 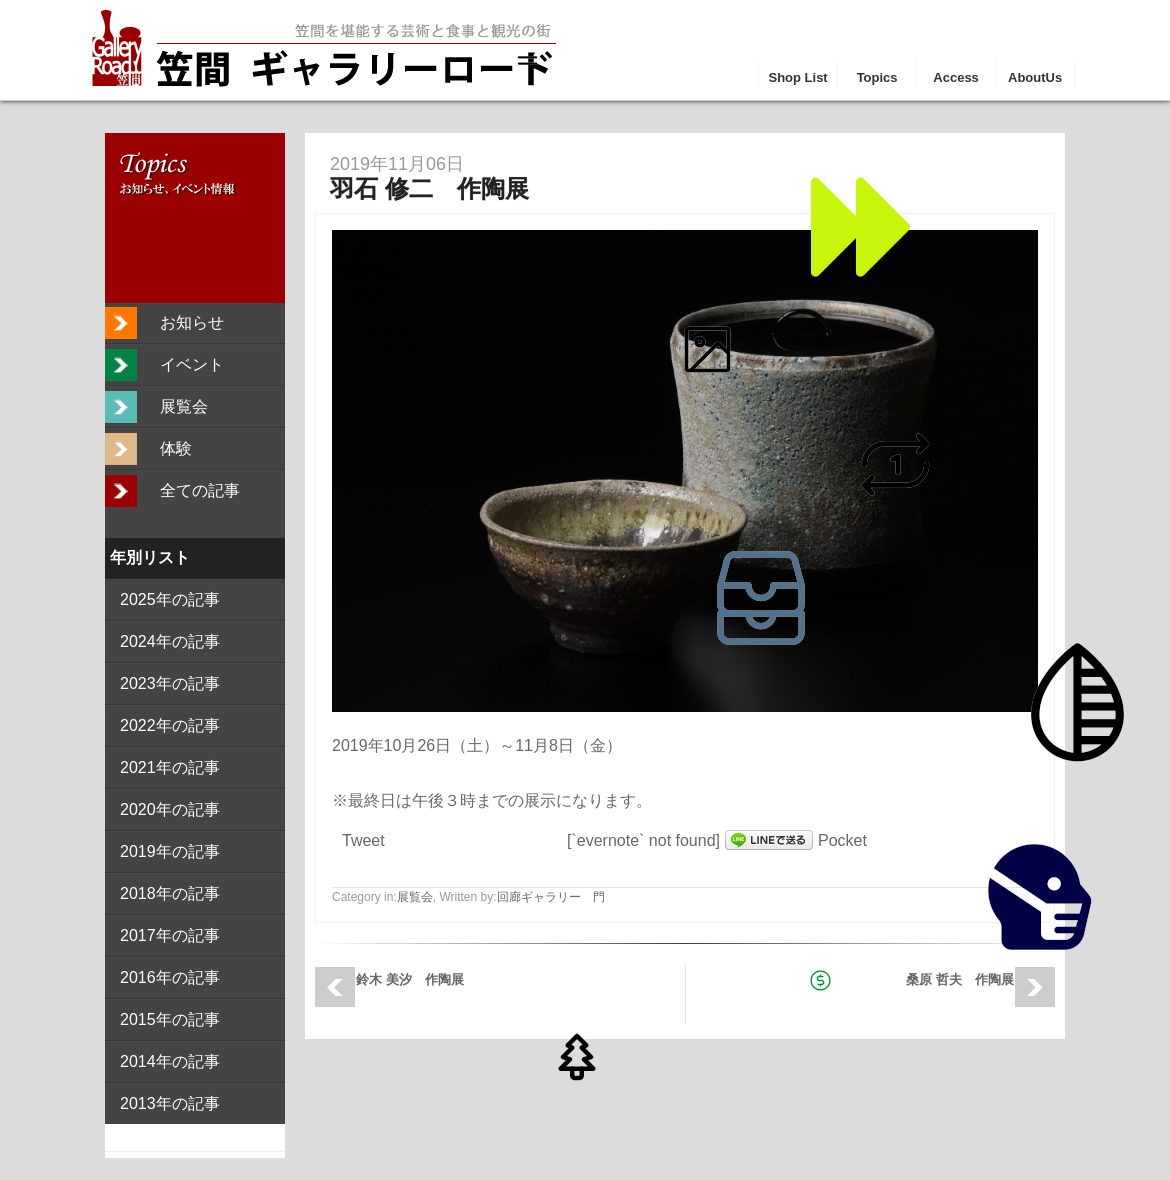 What do you see at coordinates (895, 464) in the screenshot?
I see `repeat current track once` at bounding box center [895, 464].